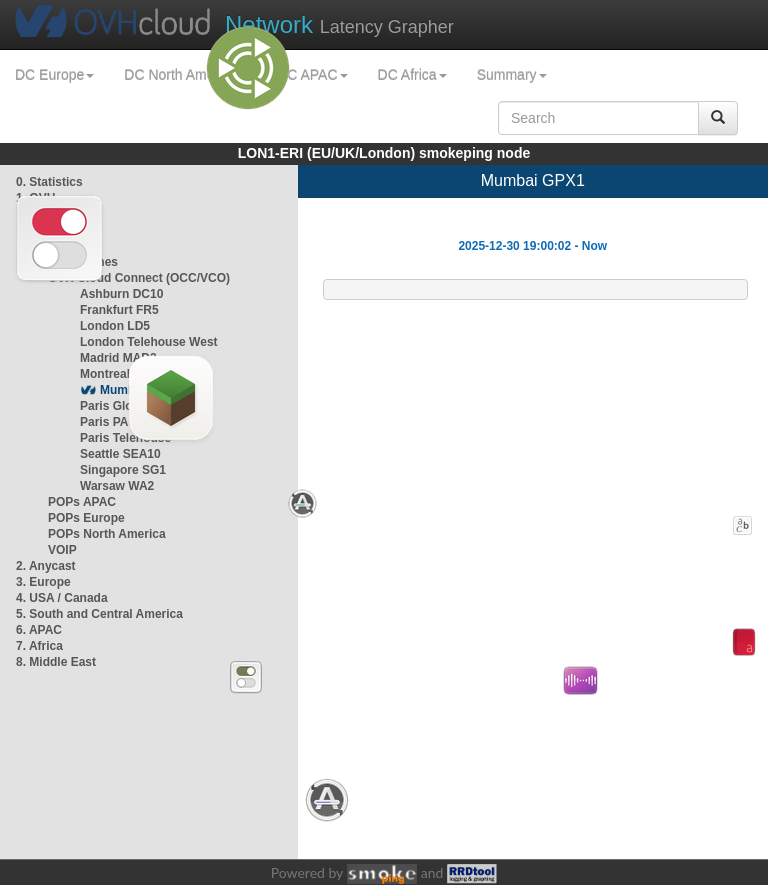 Image resolution: width=768 pixels, height=885 pixels. I want to click on access font and typography settings, so click(742, 525).